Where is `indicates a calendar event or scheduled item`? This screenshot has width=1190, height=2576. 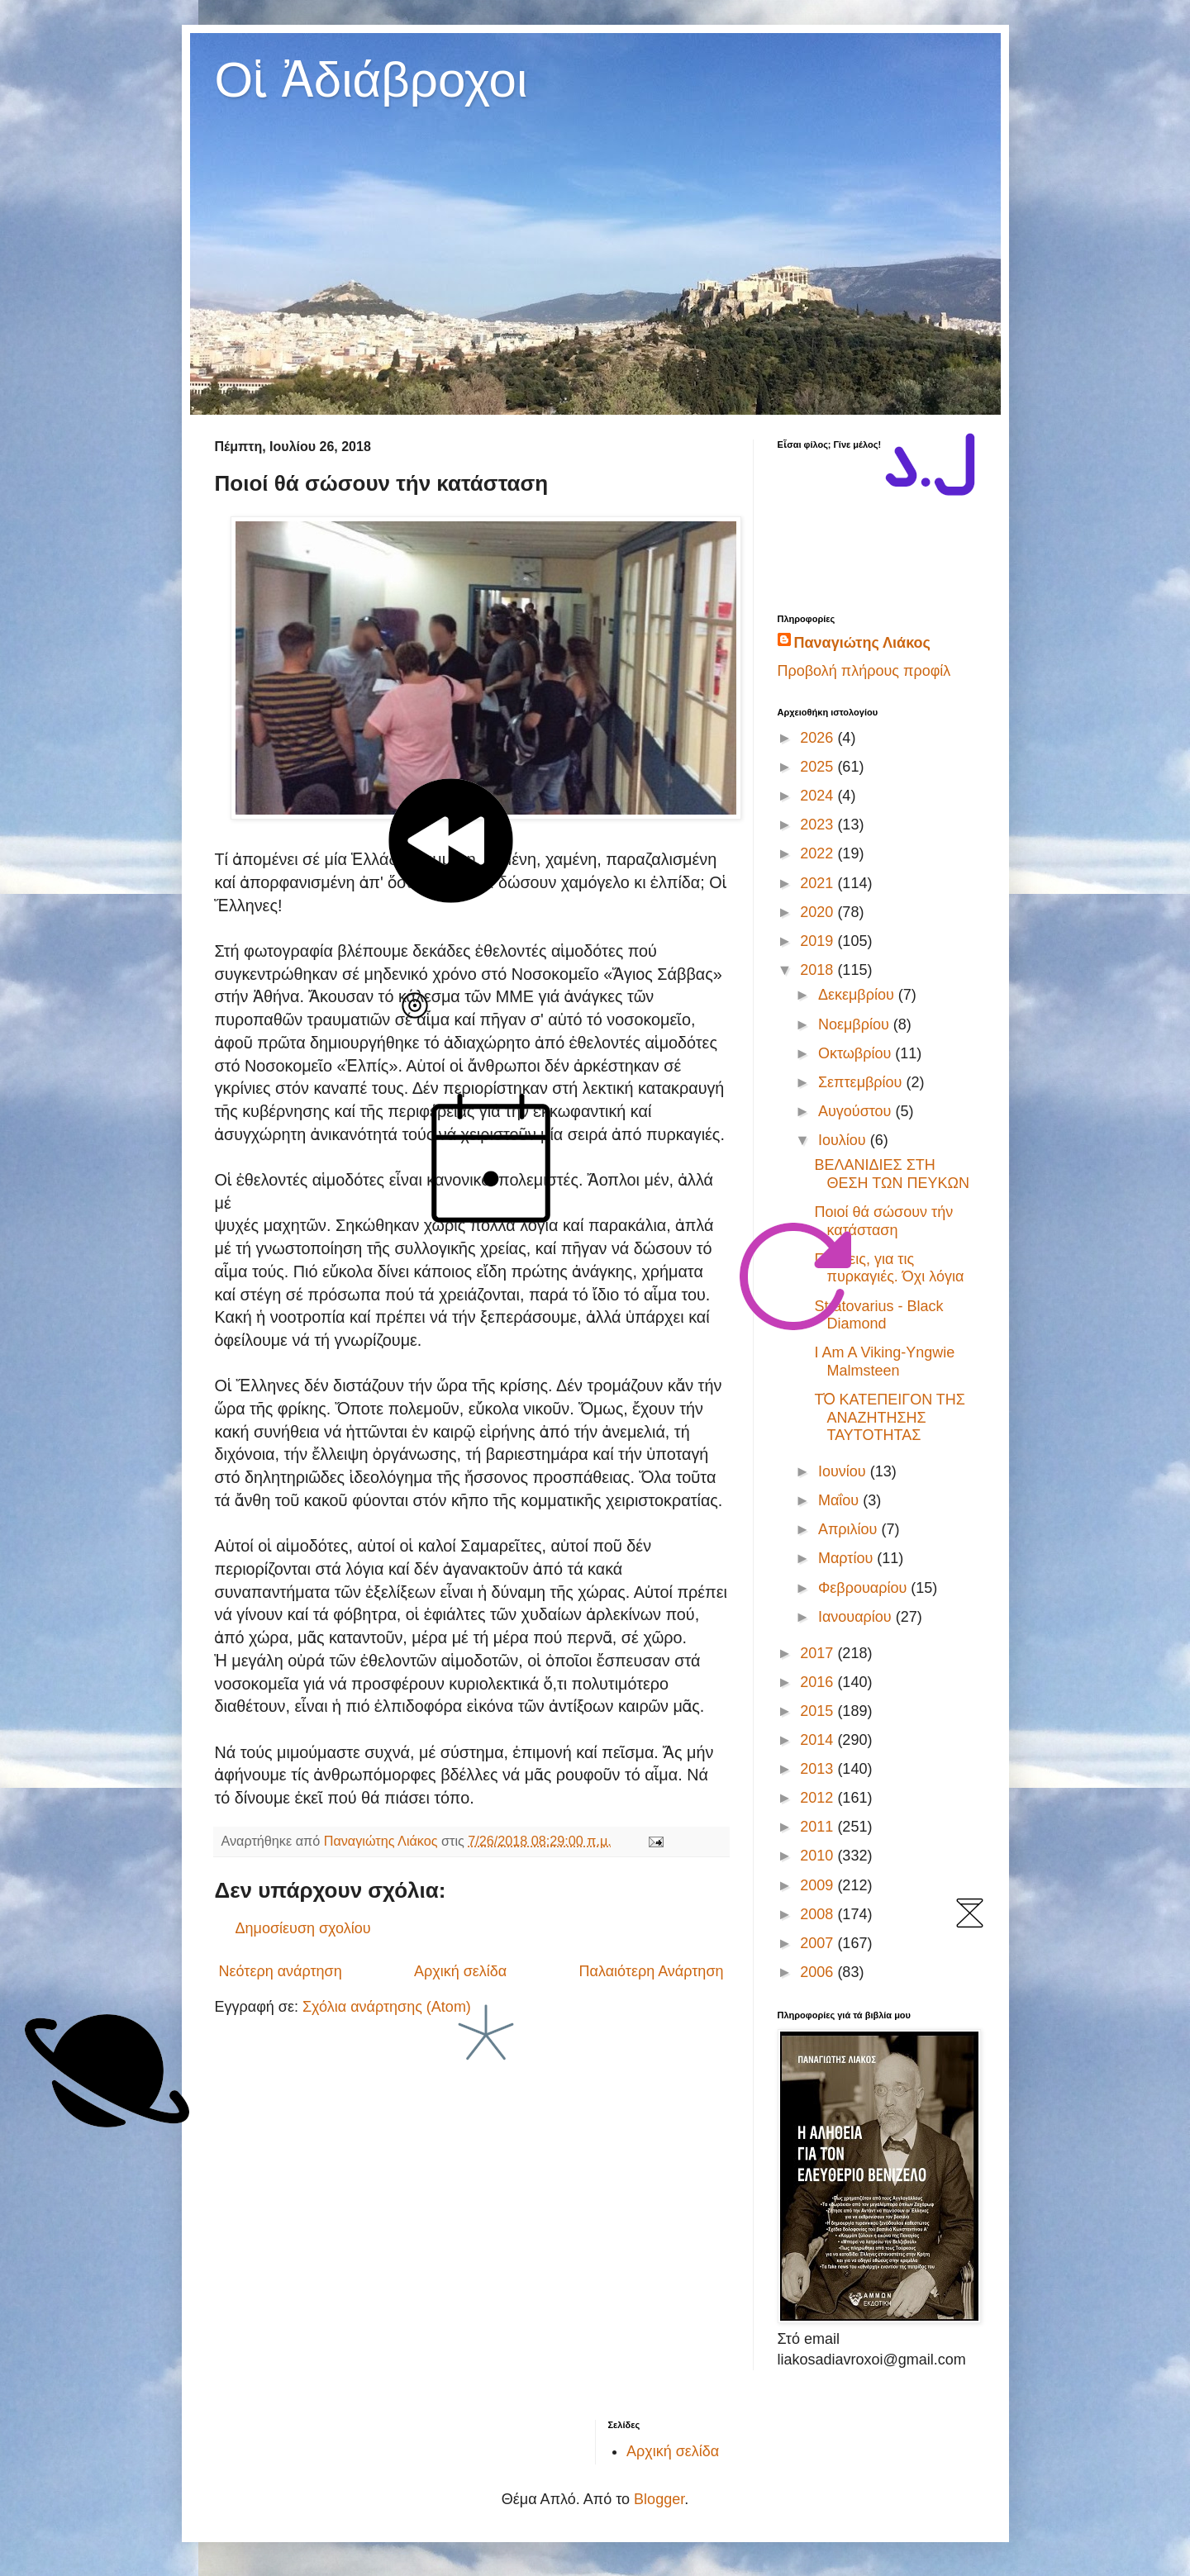
indicates a calendar event or scheduled item is located at coordinates (491, 1163).